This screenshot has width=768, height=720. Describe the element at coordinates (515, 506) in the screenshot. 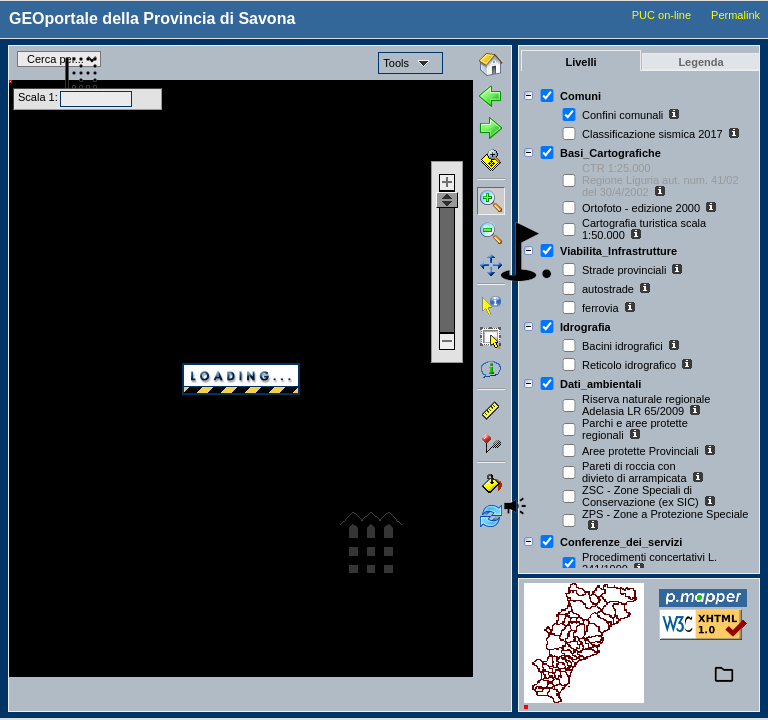

I see `view announcements or notifications` at that location.